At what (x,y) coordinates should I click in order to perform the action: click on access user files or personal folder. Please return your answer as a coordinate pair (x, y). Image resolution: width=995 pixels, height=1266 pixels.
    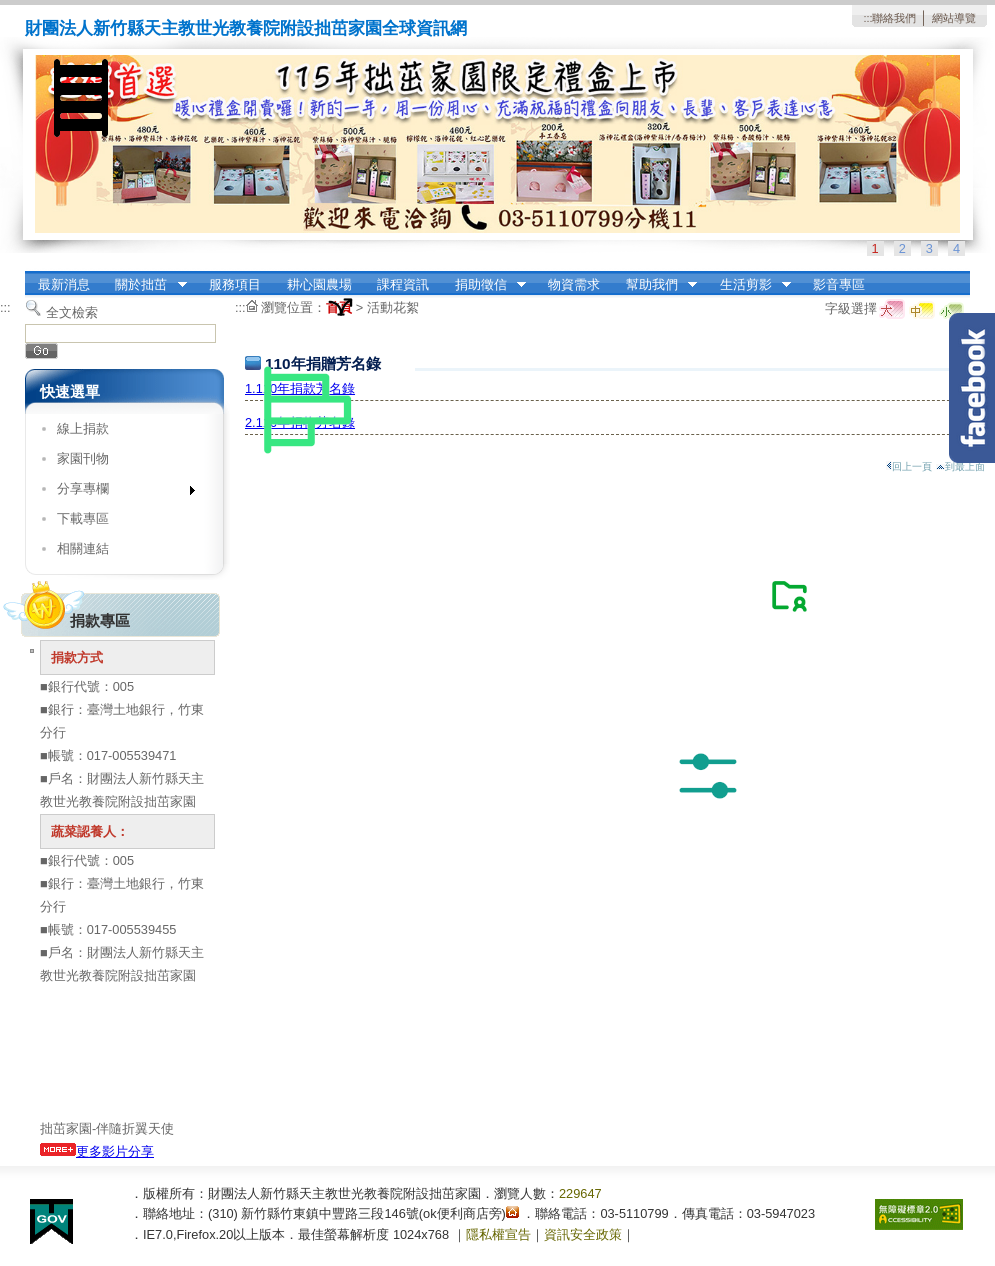
    Looking at the image, I should click on (789, 594).